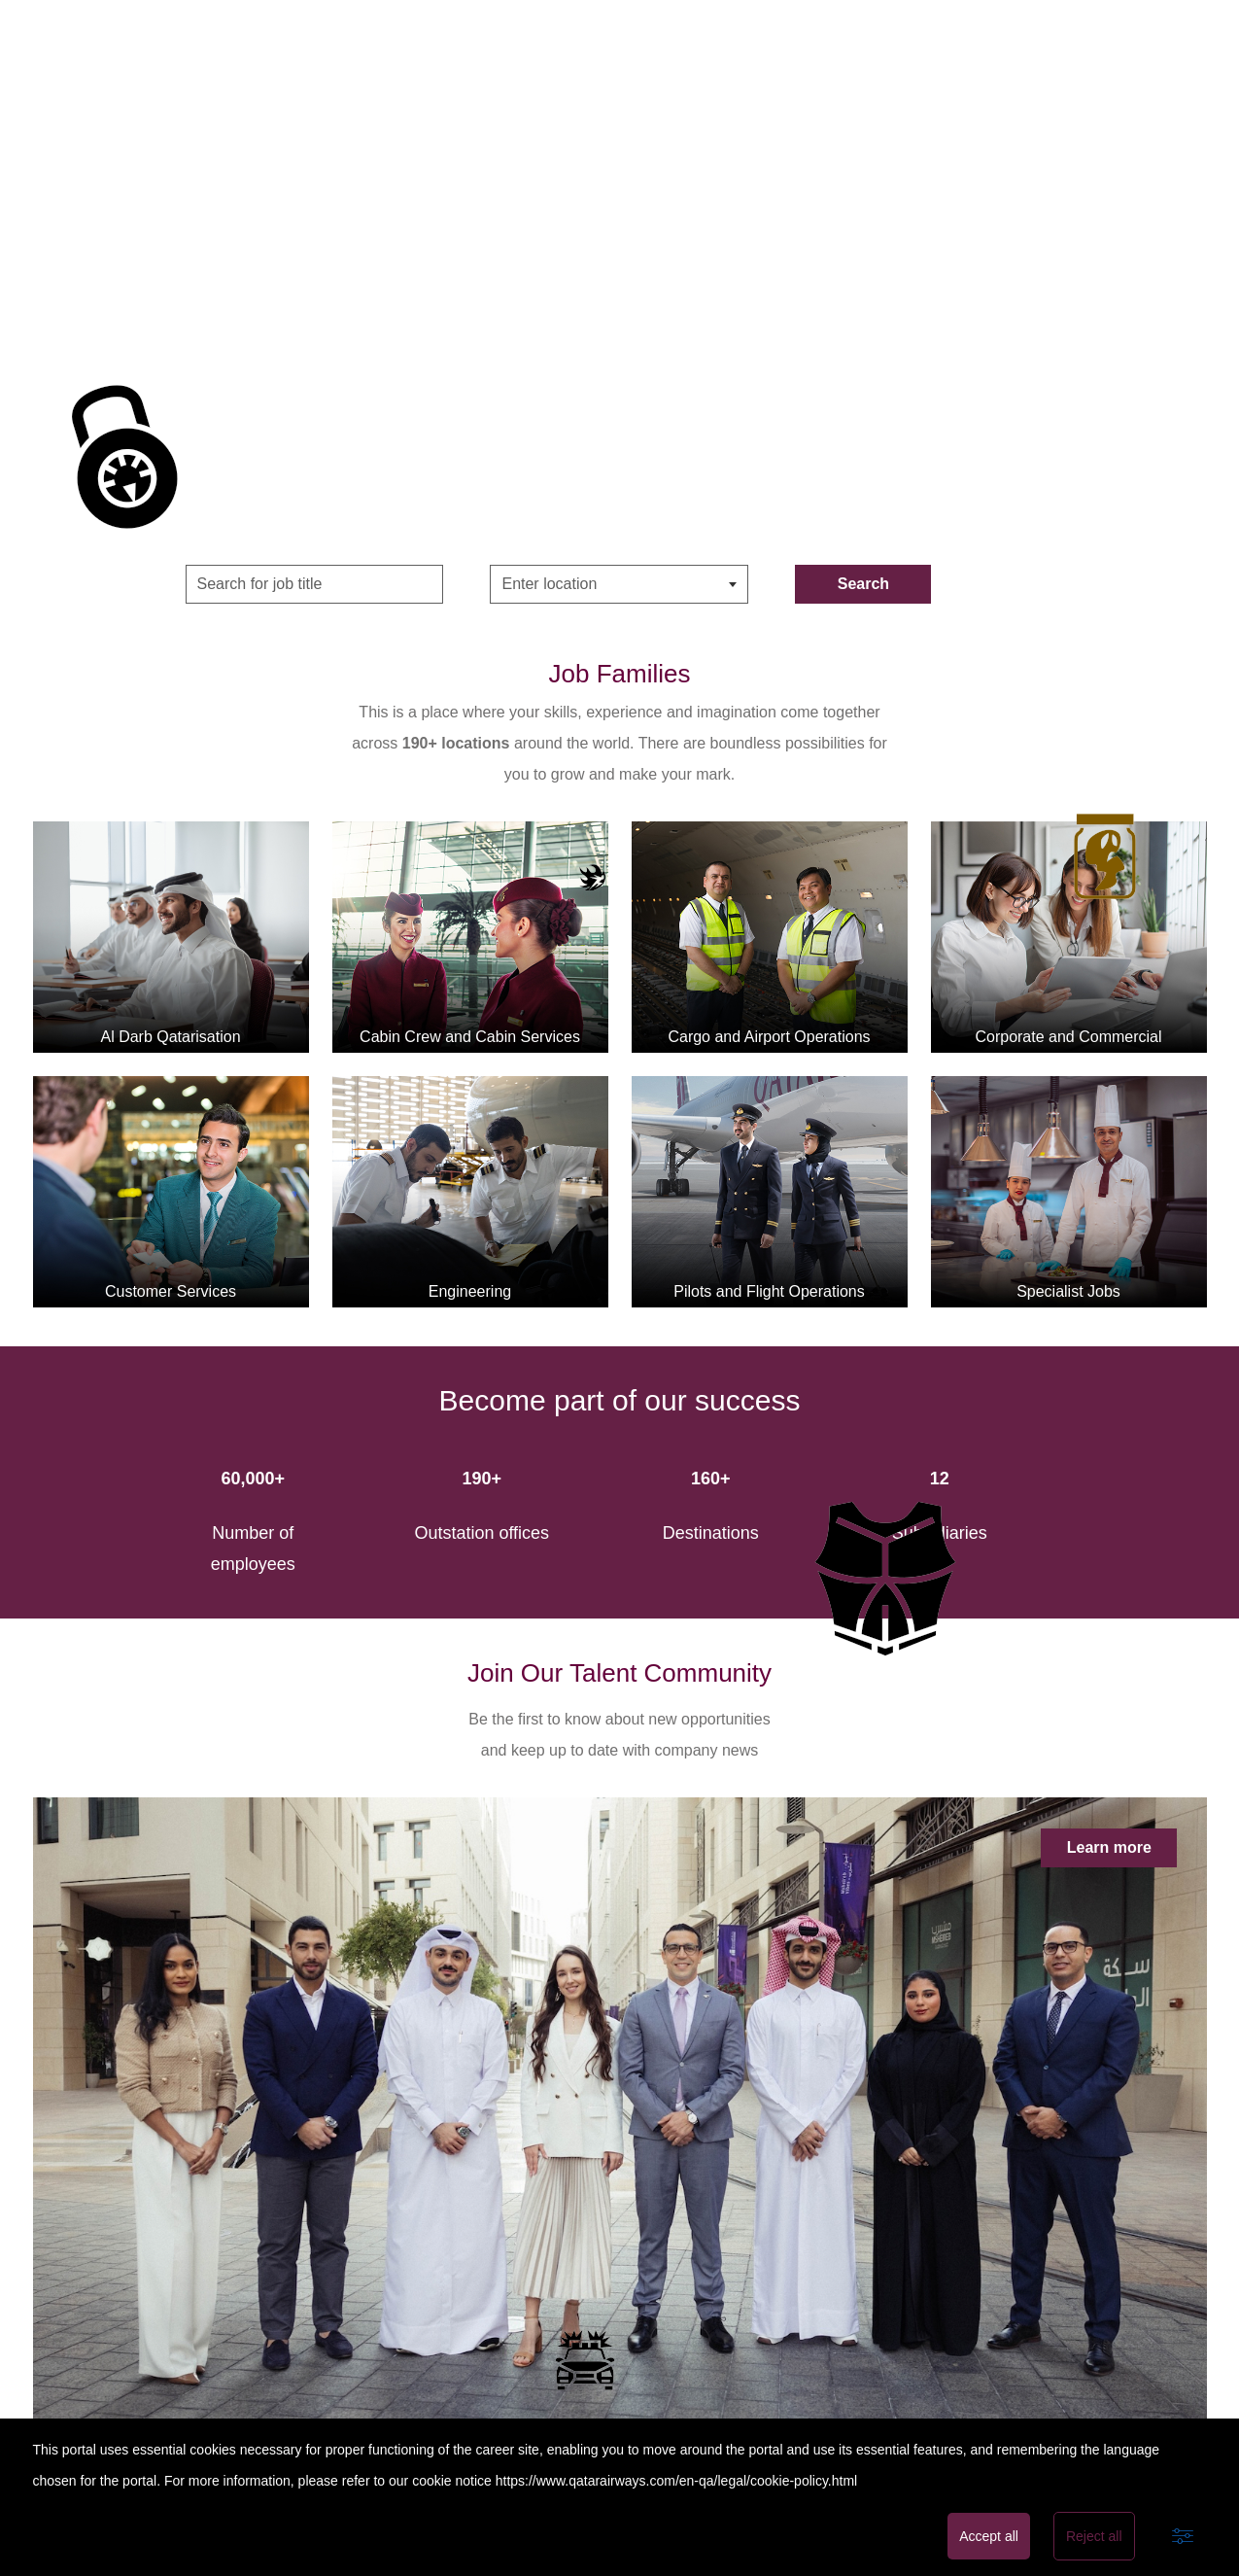  I want to click on activate speed boost or sprint ability, so click(592, 877).